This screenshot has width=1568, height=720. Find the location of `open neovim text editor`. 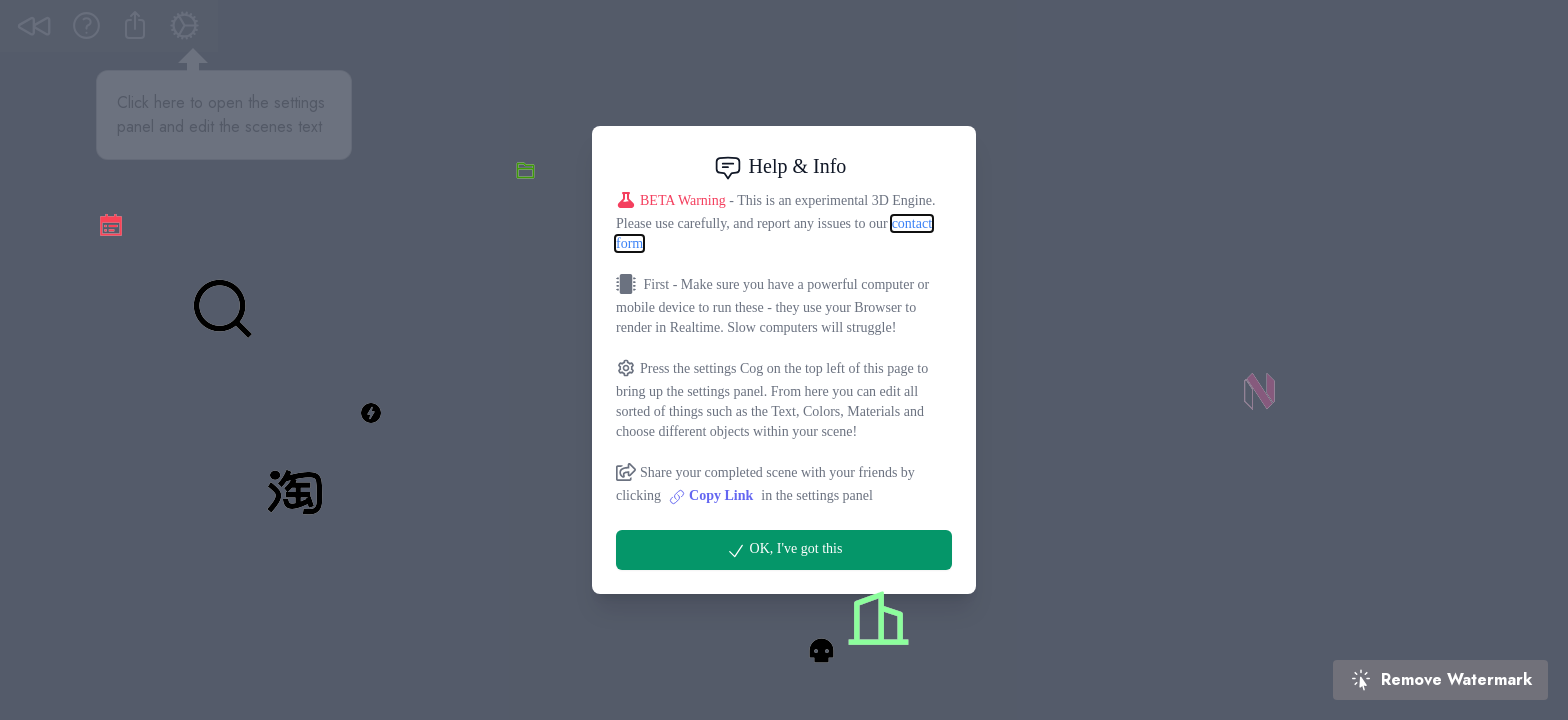

open neovim text editor is located at coordinates (1259, 391).